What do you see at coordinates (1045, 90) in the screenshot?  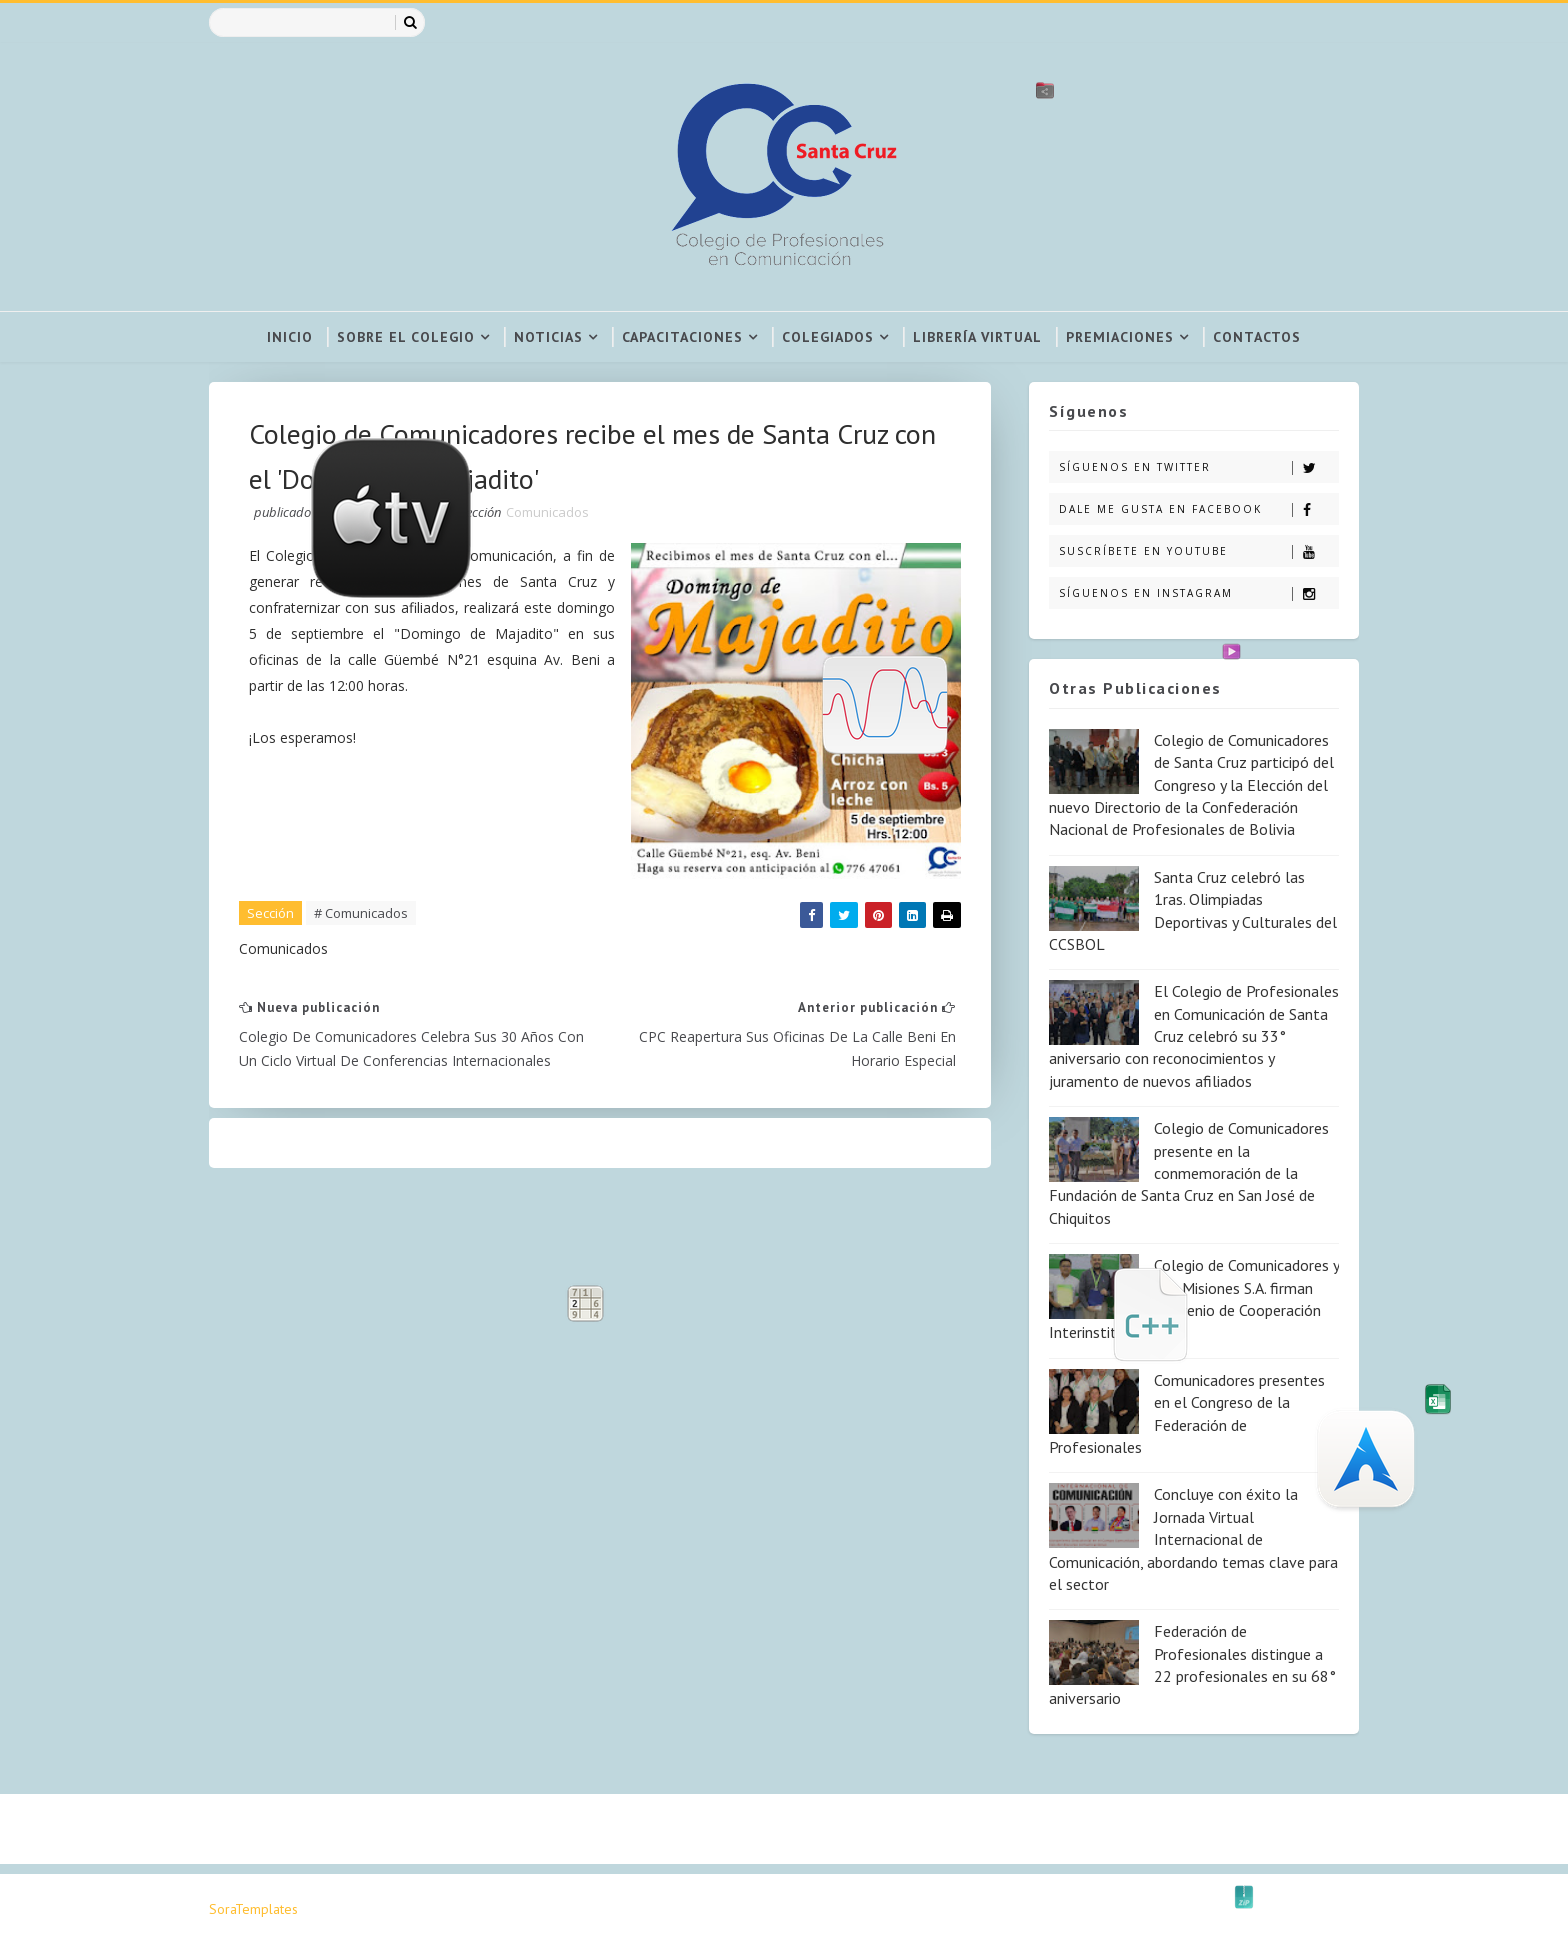 I see `open your public shared folder` at bounding box center [1045, 90].